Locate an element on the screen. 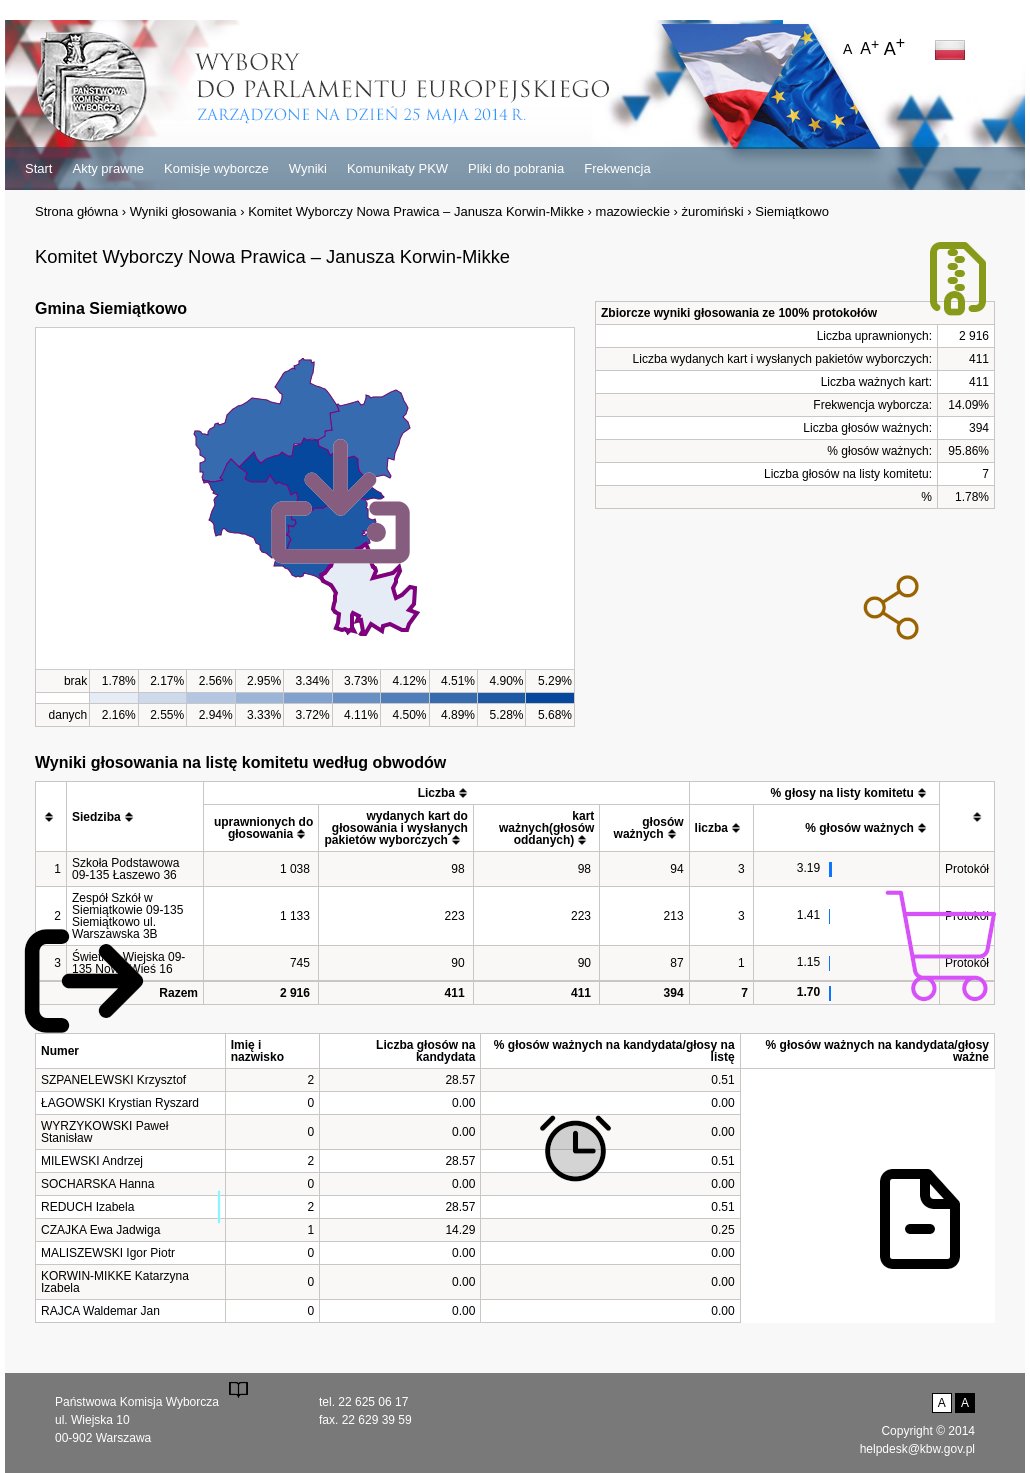 The height and width of the screenshot is (1473, 1030). remove or delete a file is located at coordinates (920, 1219).